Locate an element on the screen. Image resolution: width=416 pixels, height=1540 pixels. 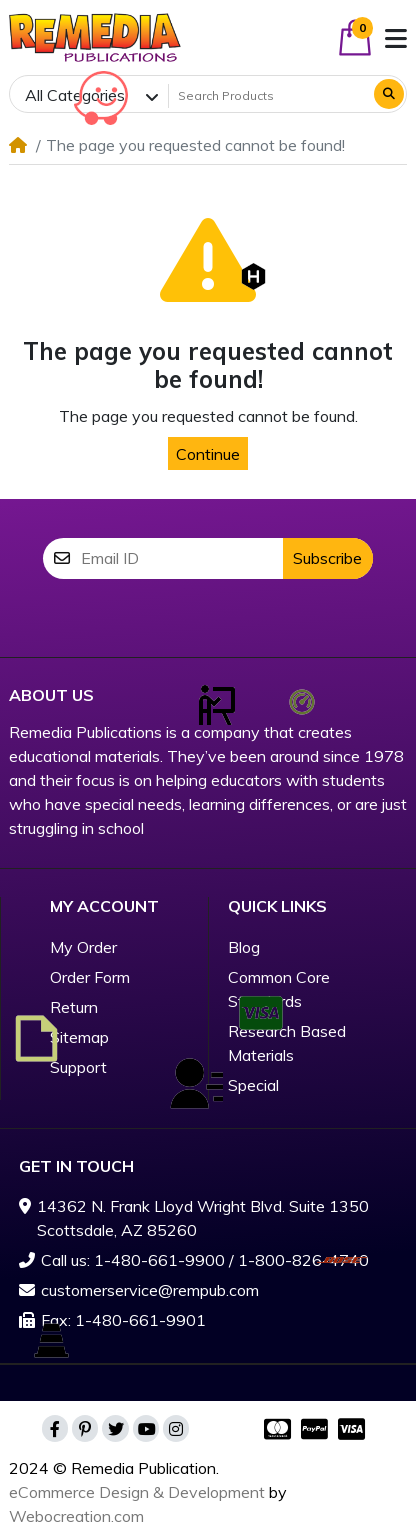
indicates a road closure or blocked route is located at coordinates (51, 1340).